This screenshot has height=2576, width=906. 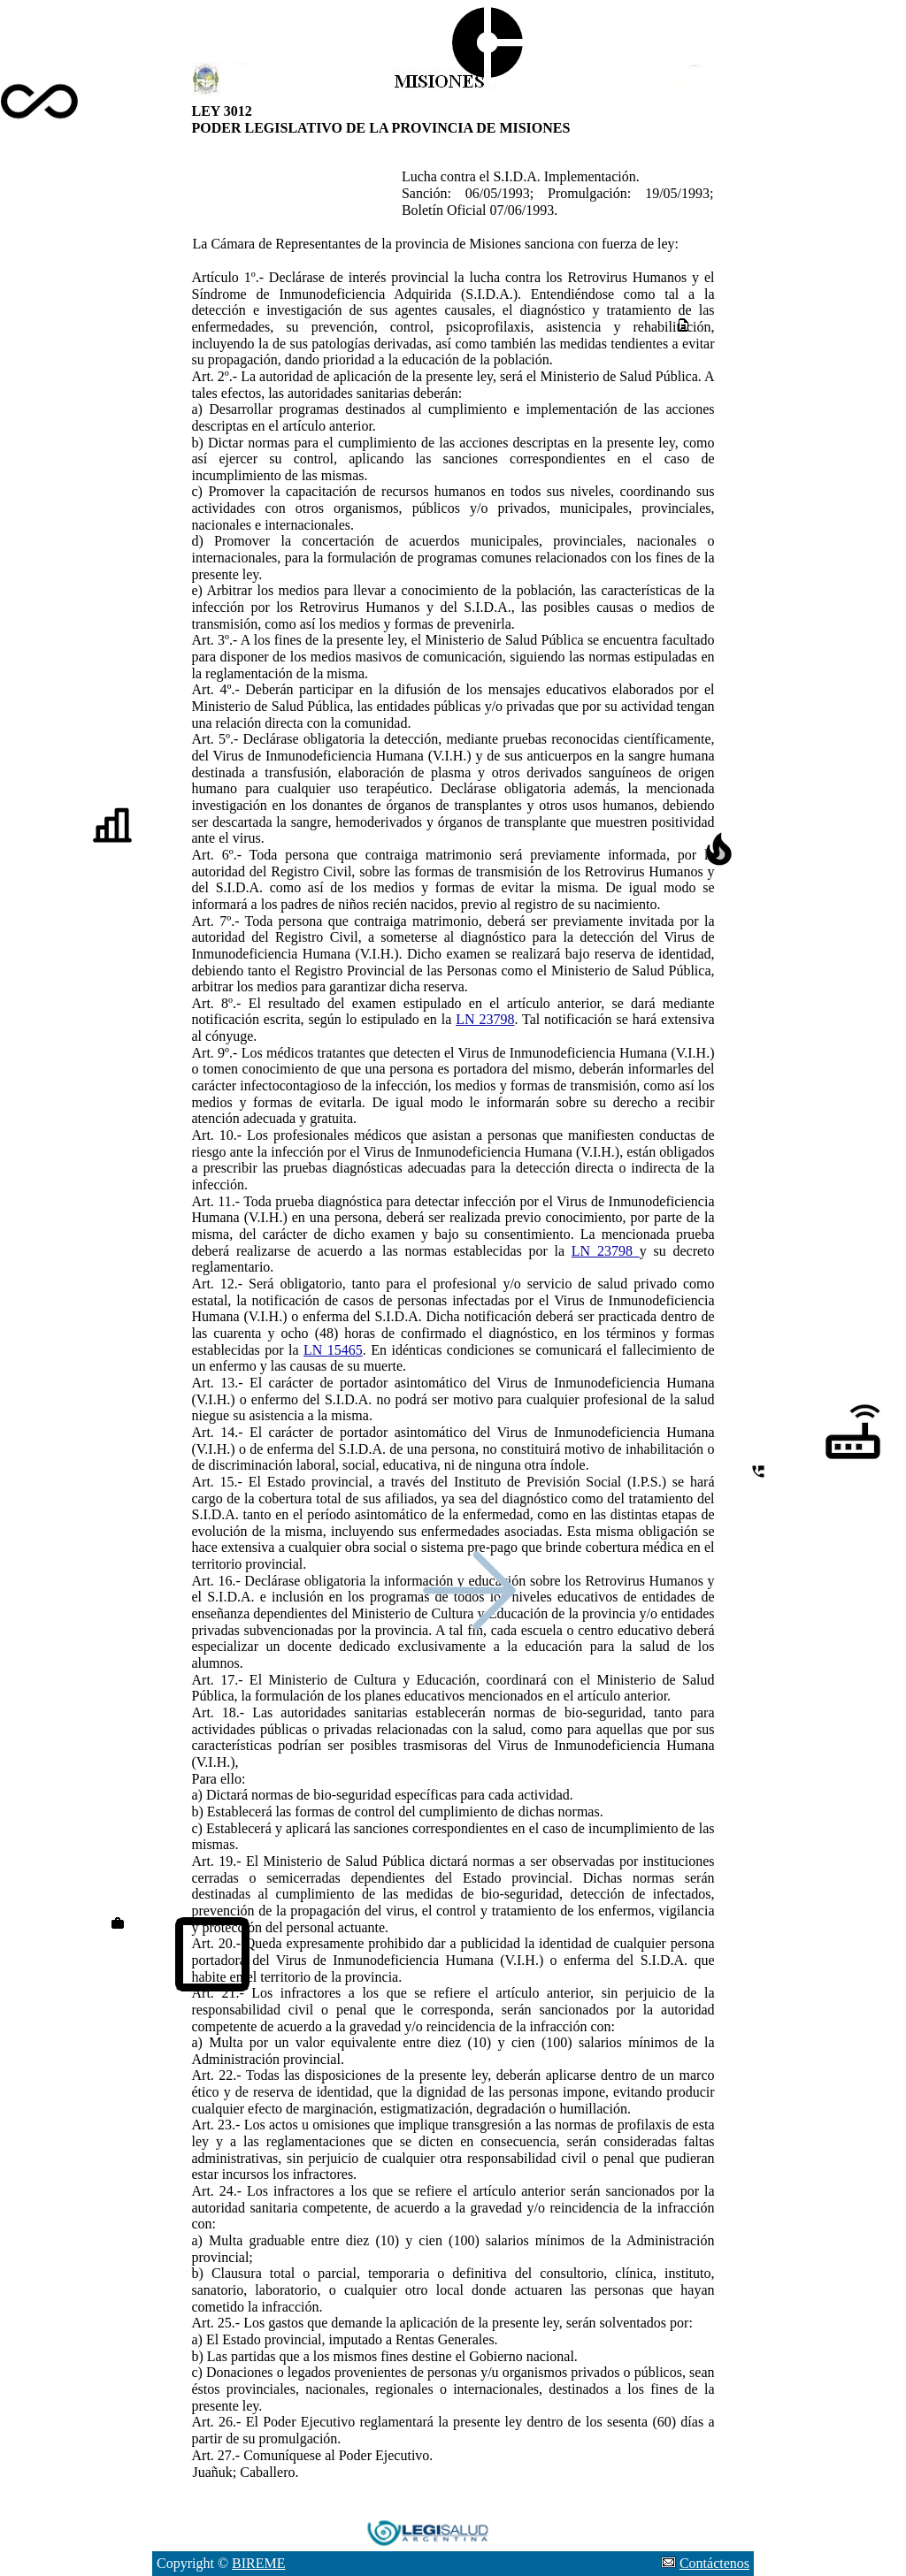 What do you see at coordinates (758, 1471) in the screenshot?
I see `access voicemail or phone messages` at bounding box center [758, 1471].